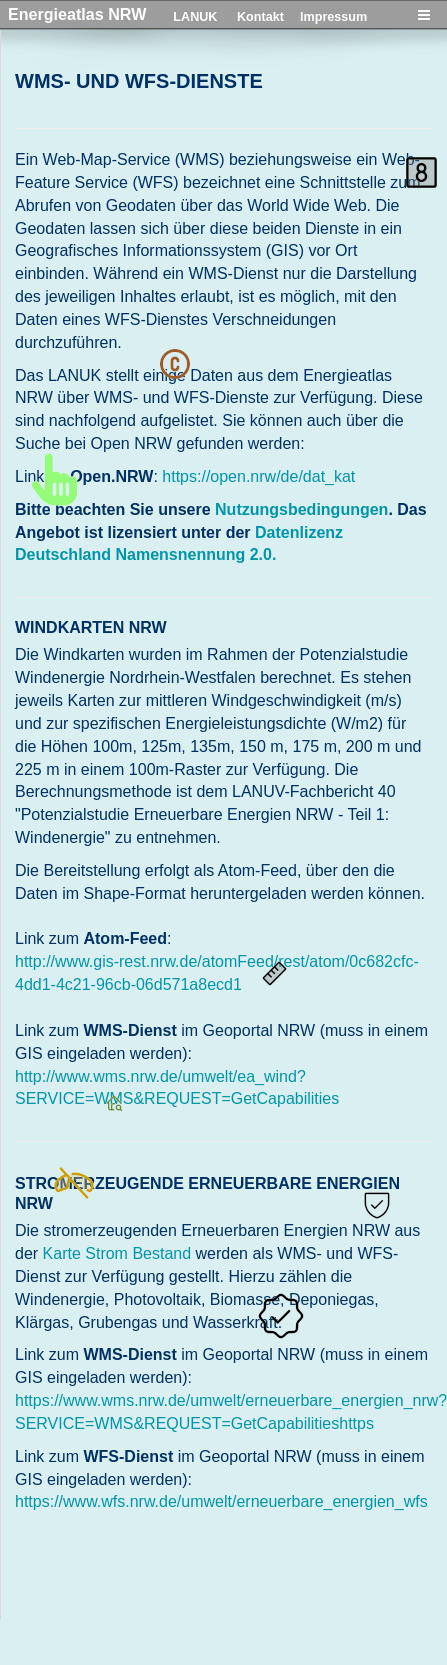 The image size is (447, 1665). What do you see at coordinates (421, 172) in the screenshot?
I see `select or input the number eight` at bounding box center [421, 172].